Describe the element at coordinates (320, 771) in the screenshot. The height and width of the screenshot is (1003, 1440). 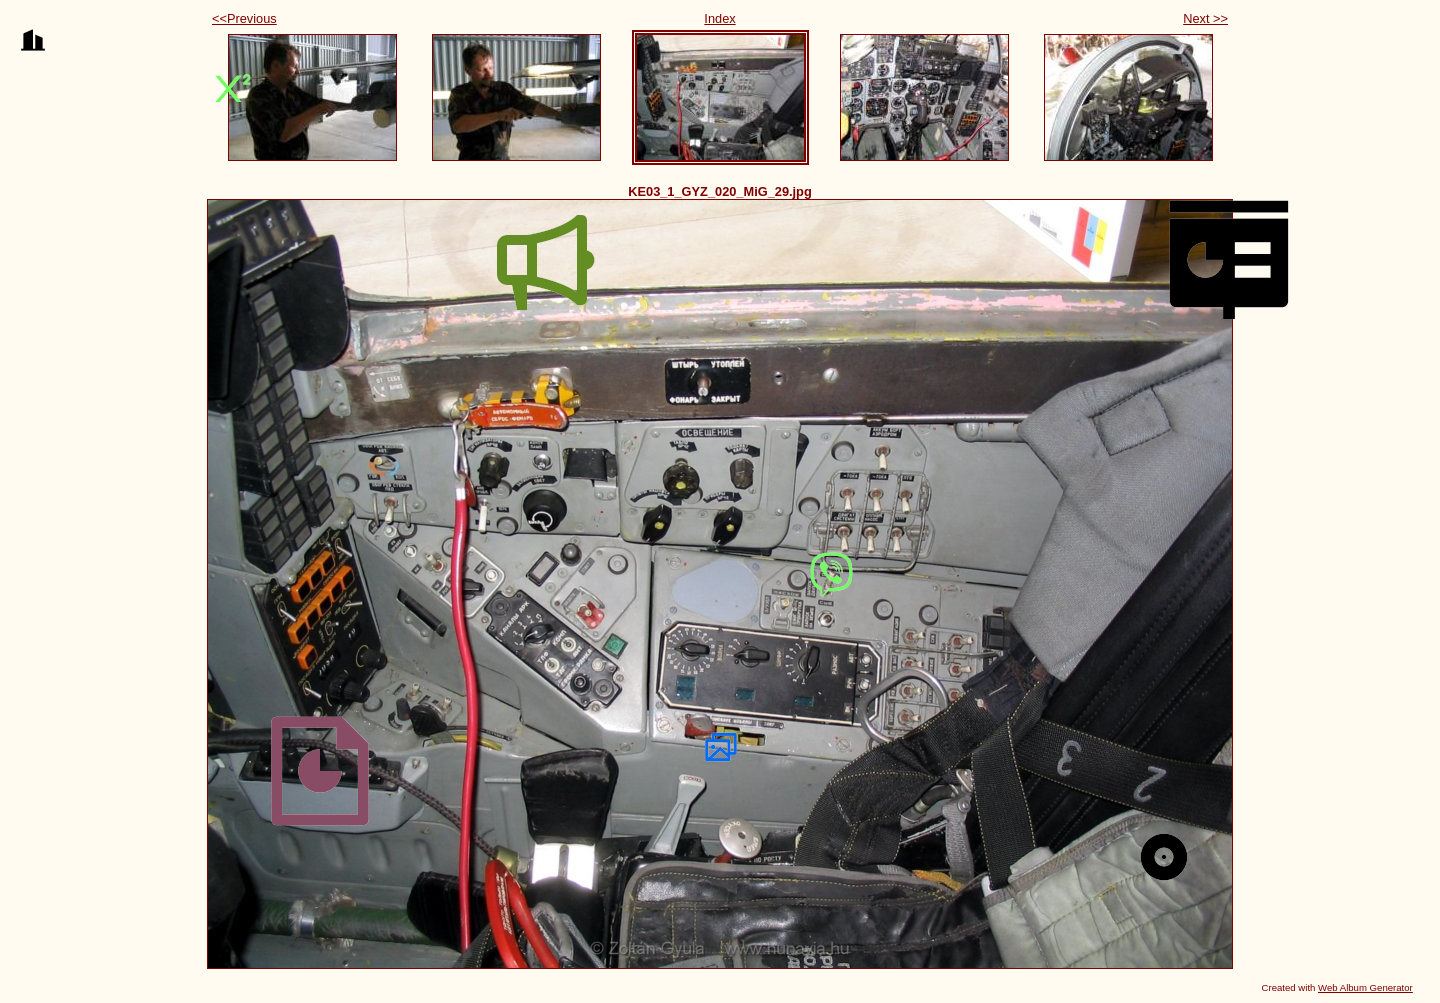
I see `view document with chart data` at that location.